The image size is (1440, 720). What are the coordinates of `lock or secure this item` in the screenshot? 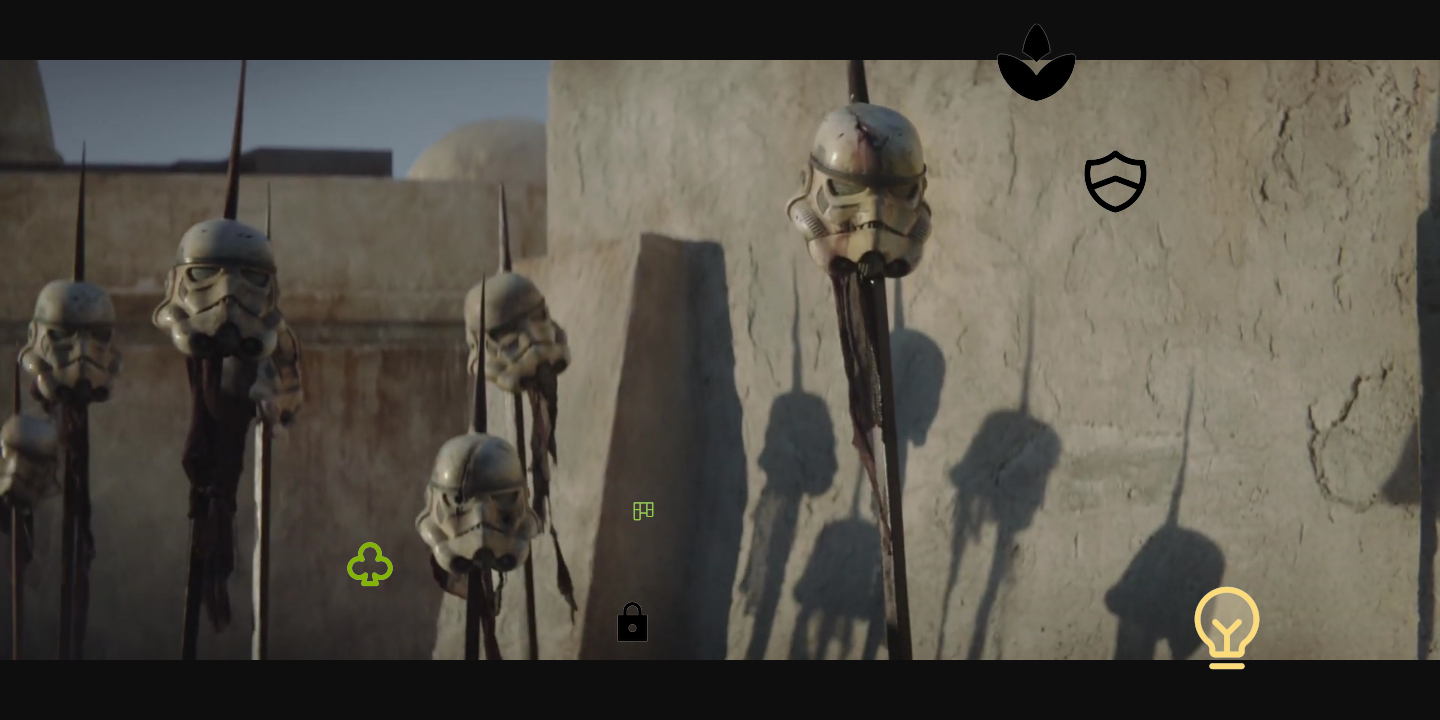 It's located at (632, 622).